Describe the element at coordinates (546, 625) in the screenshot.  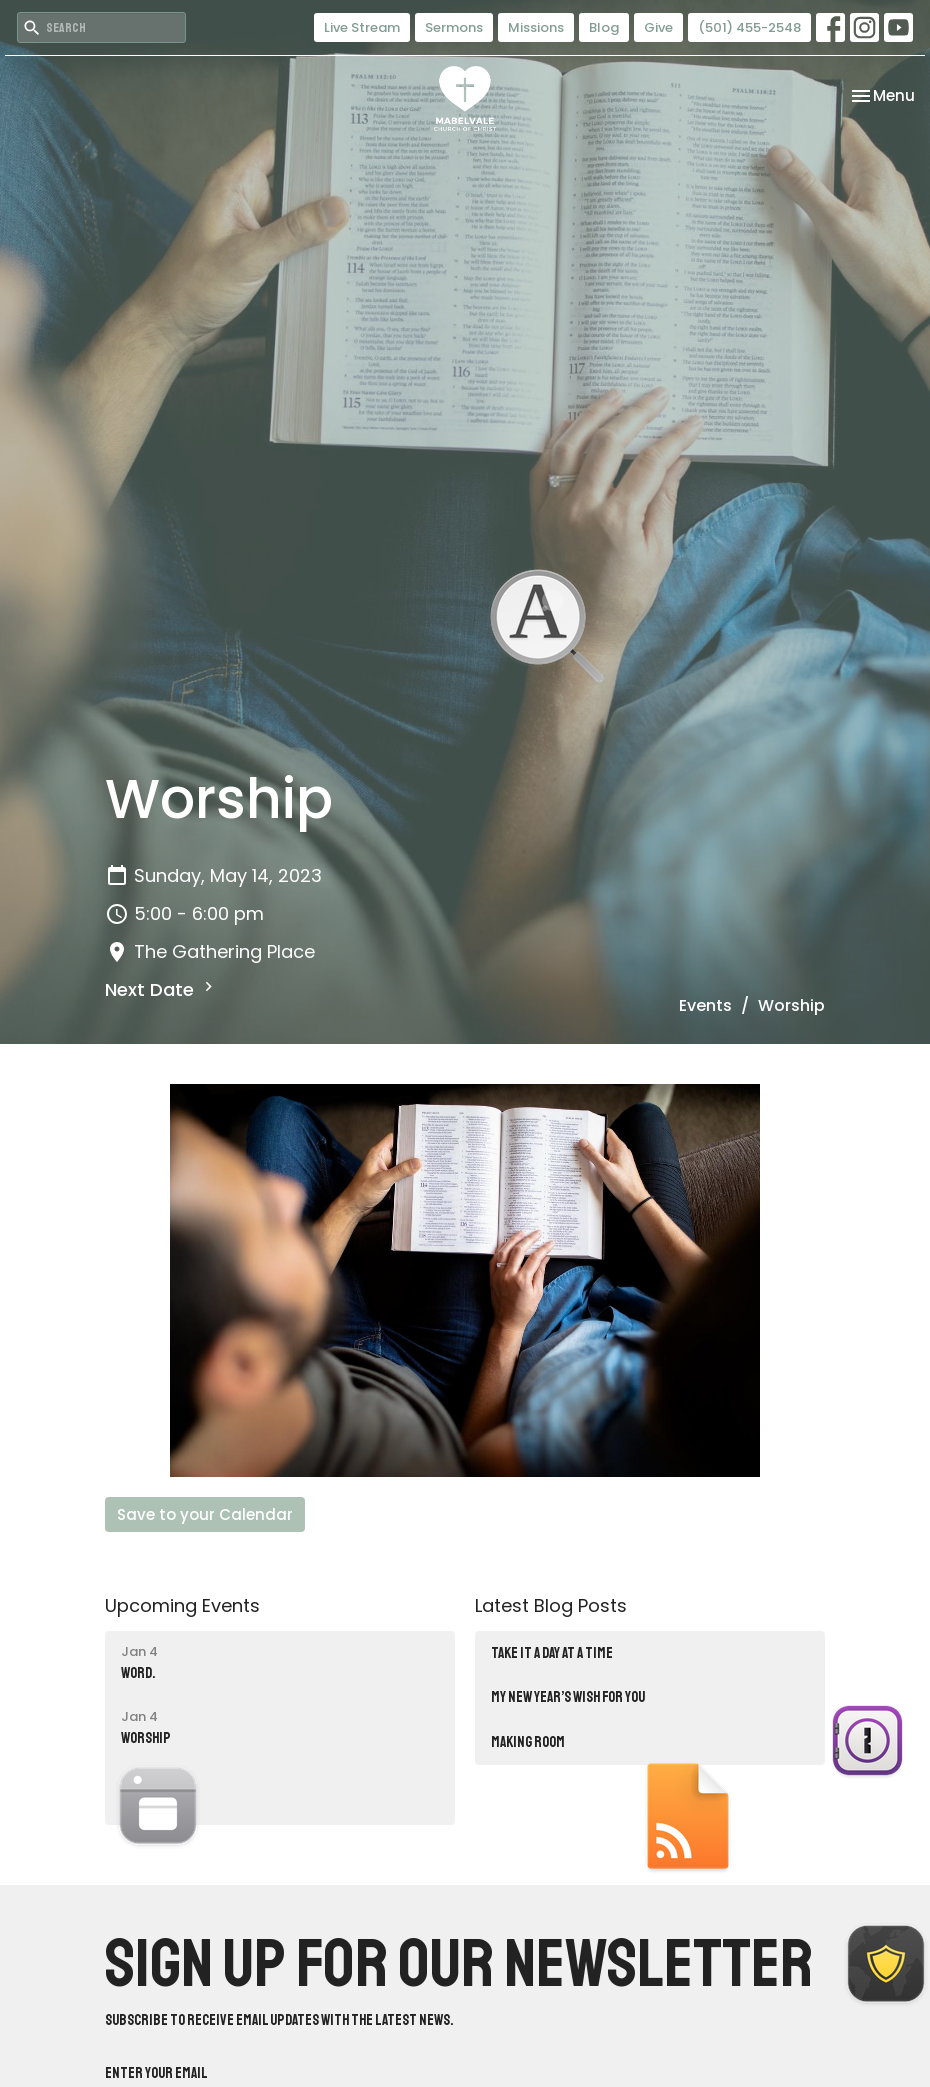
I see `search for files by name or content` at that location.